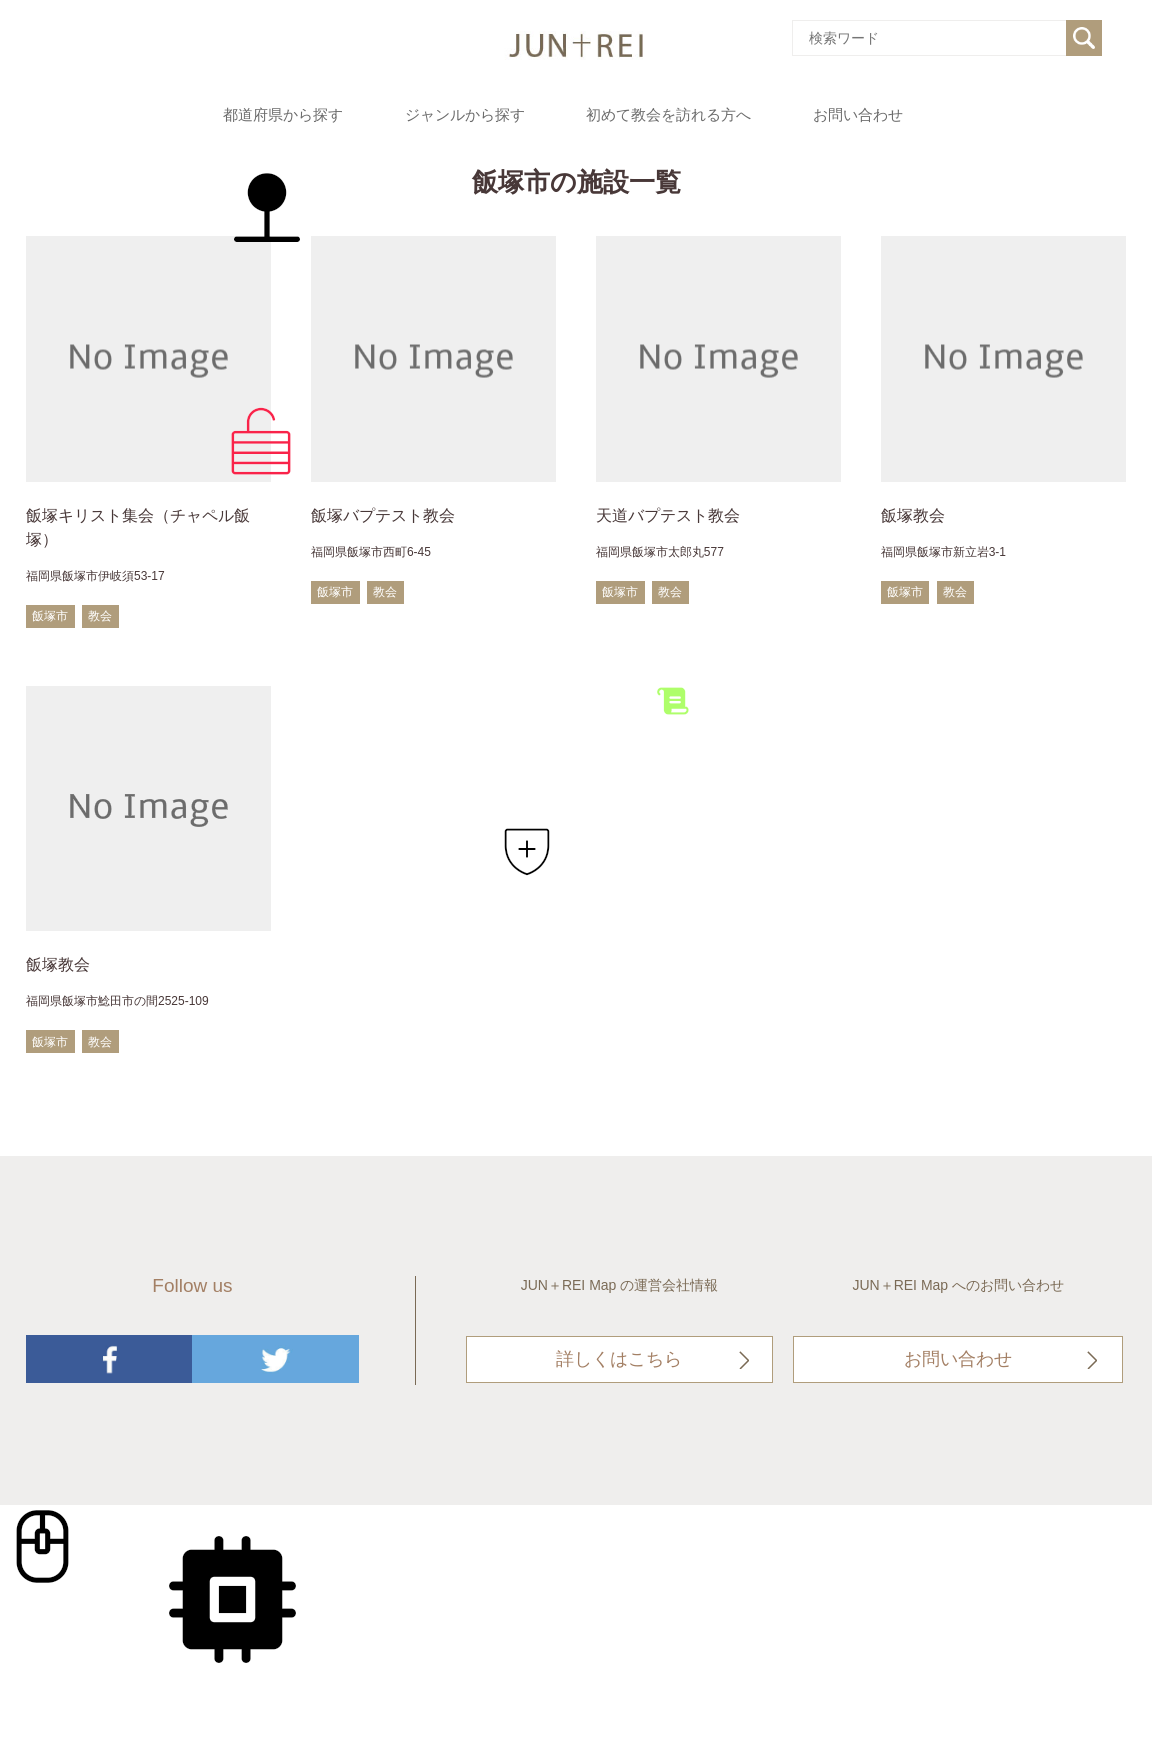 The image size is (1152, 1756). Describe the element at coordinates (267, 209) in the screenshot. I see `mark a location on the map` at that location.